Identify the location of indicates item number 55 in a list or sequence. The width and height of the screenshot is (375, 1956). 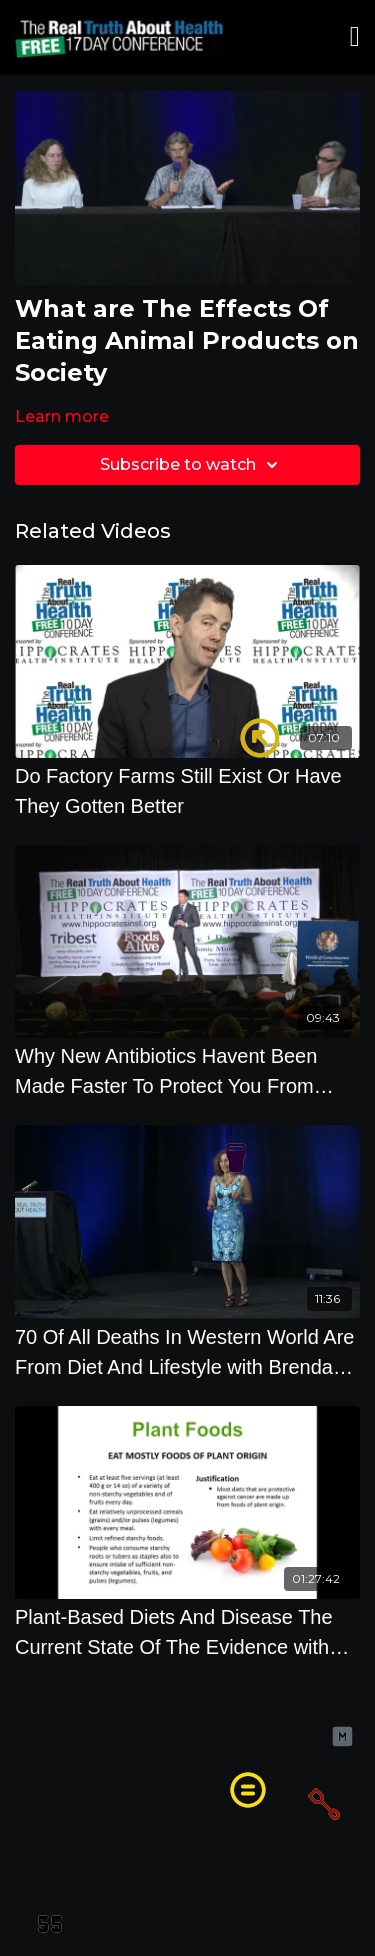
(50, 1924).